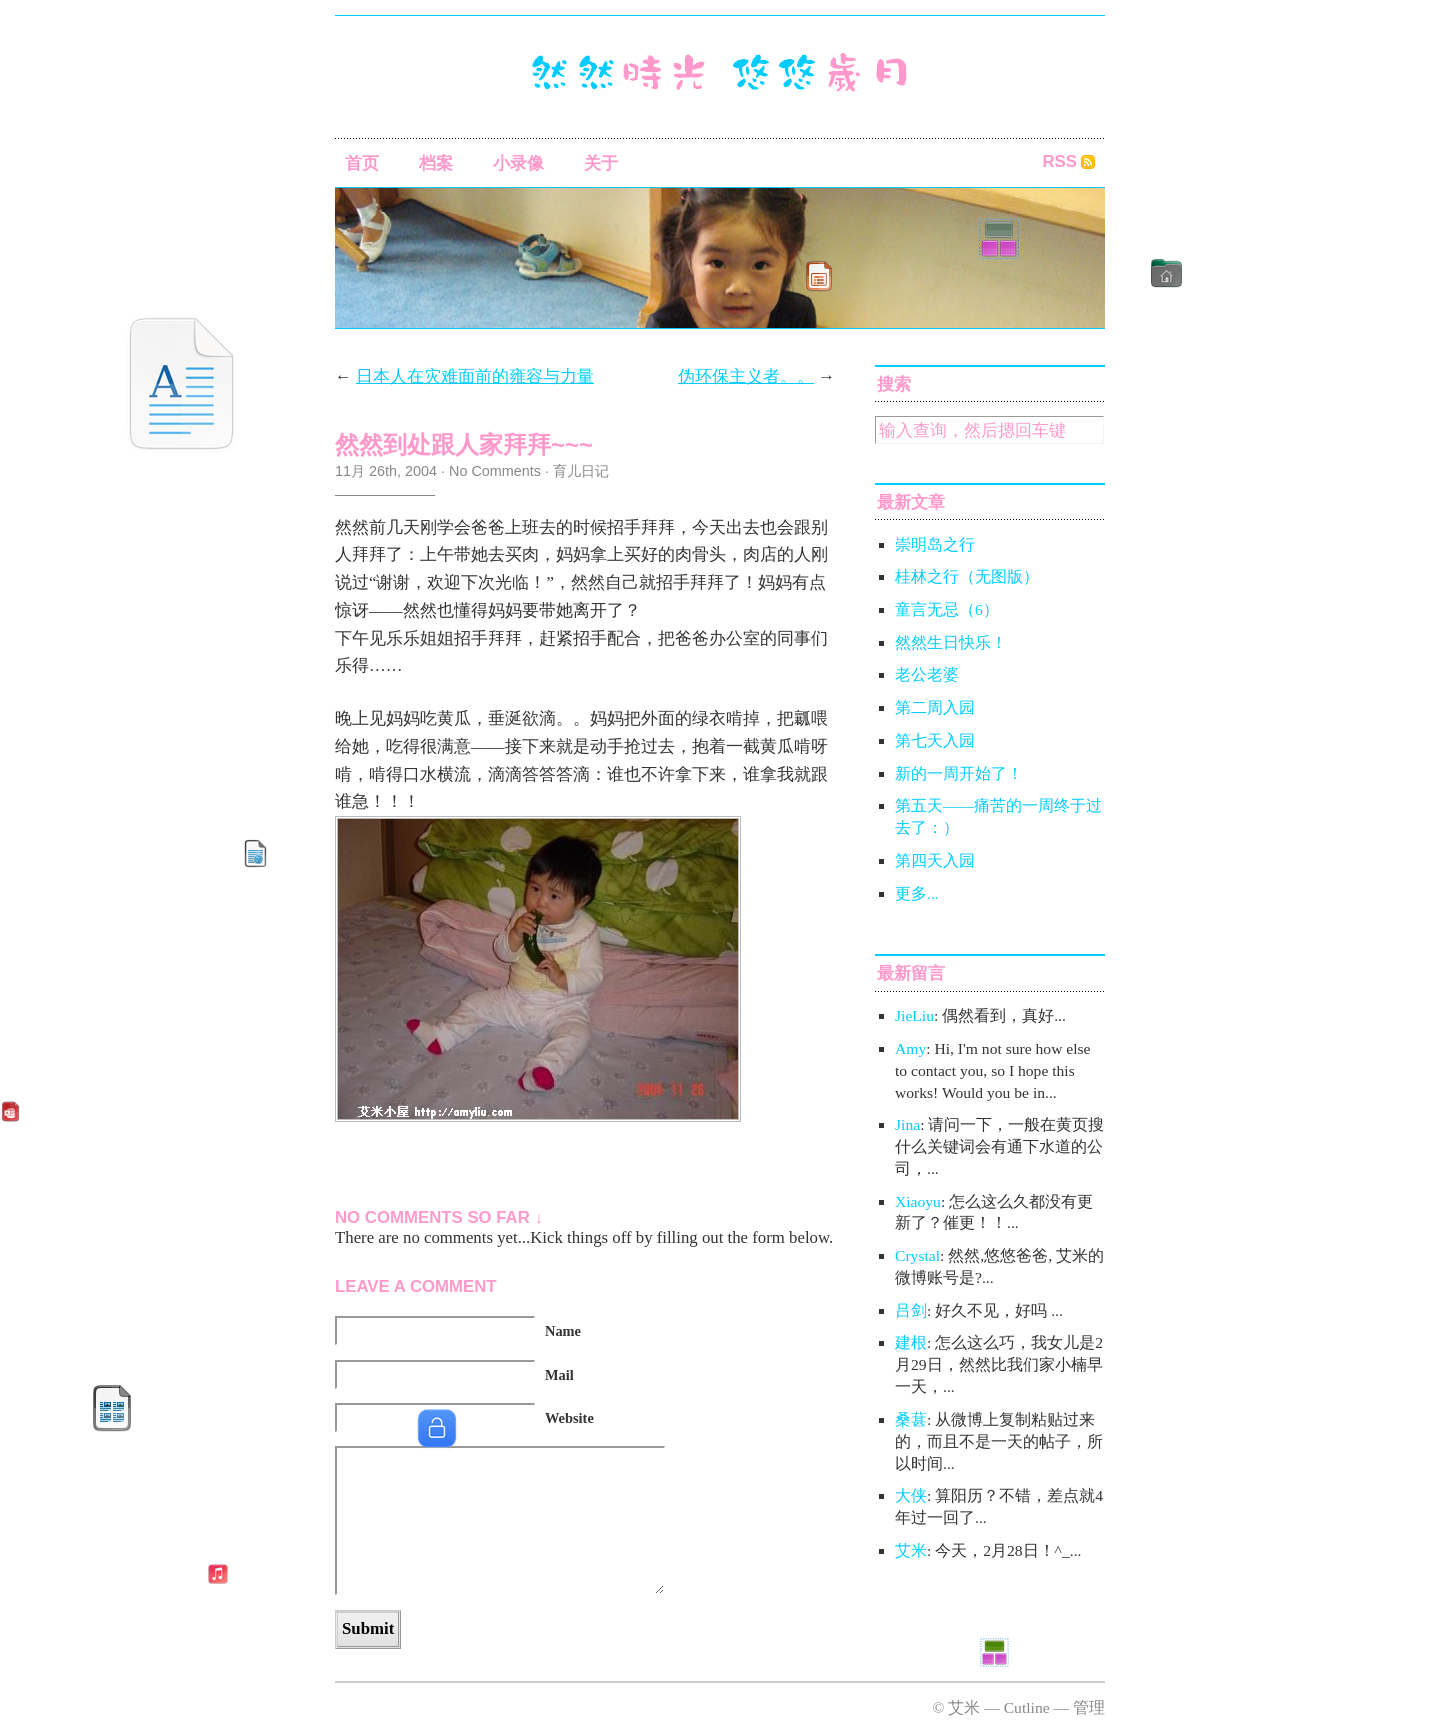  I want to click on microsoft access database file, so click(10, 1111).